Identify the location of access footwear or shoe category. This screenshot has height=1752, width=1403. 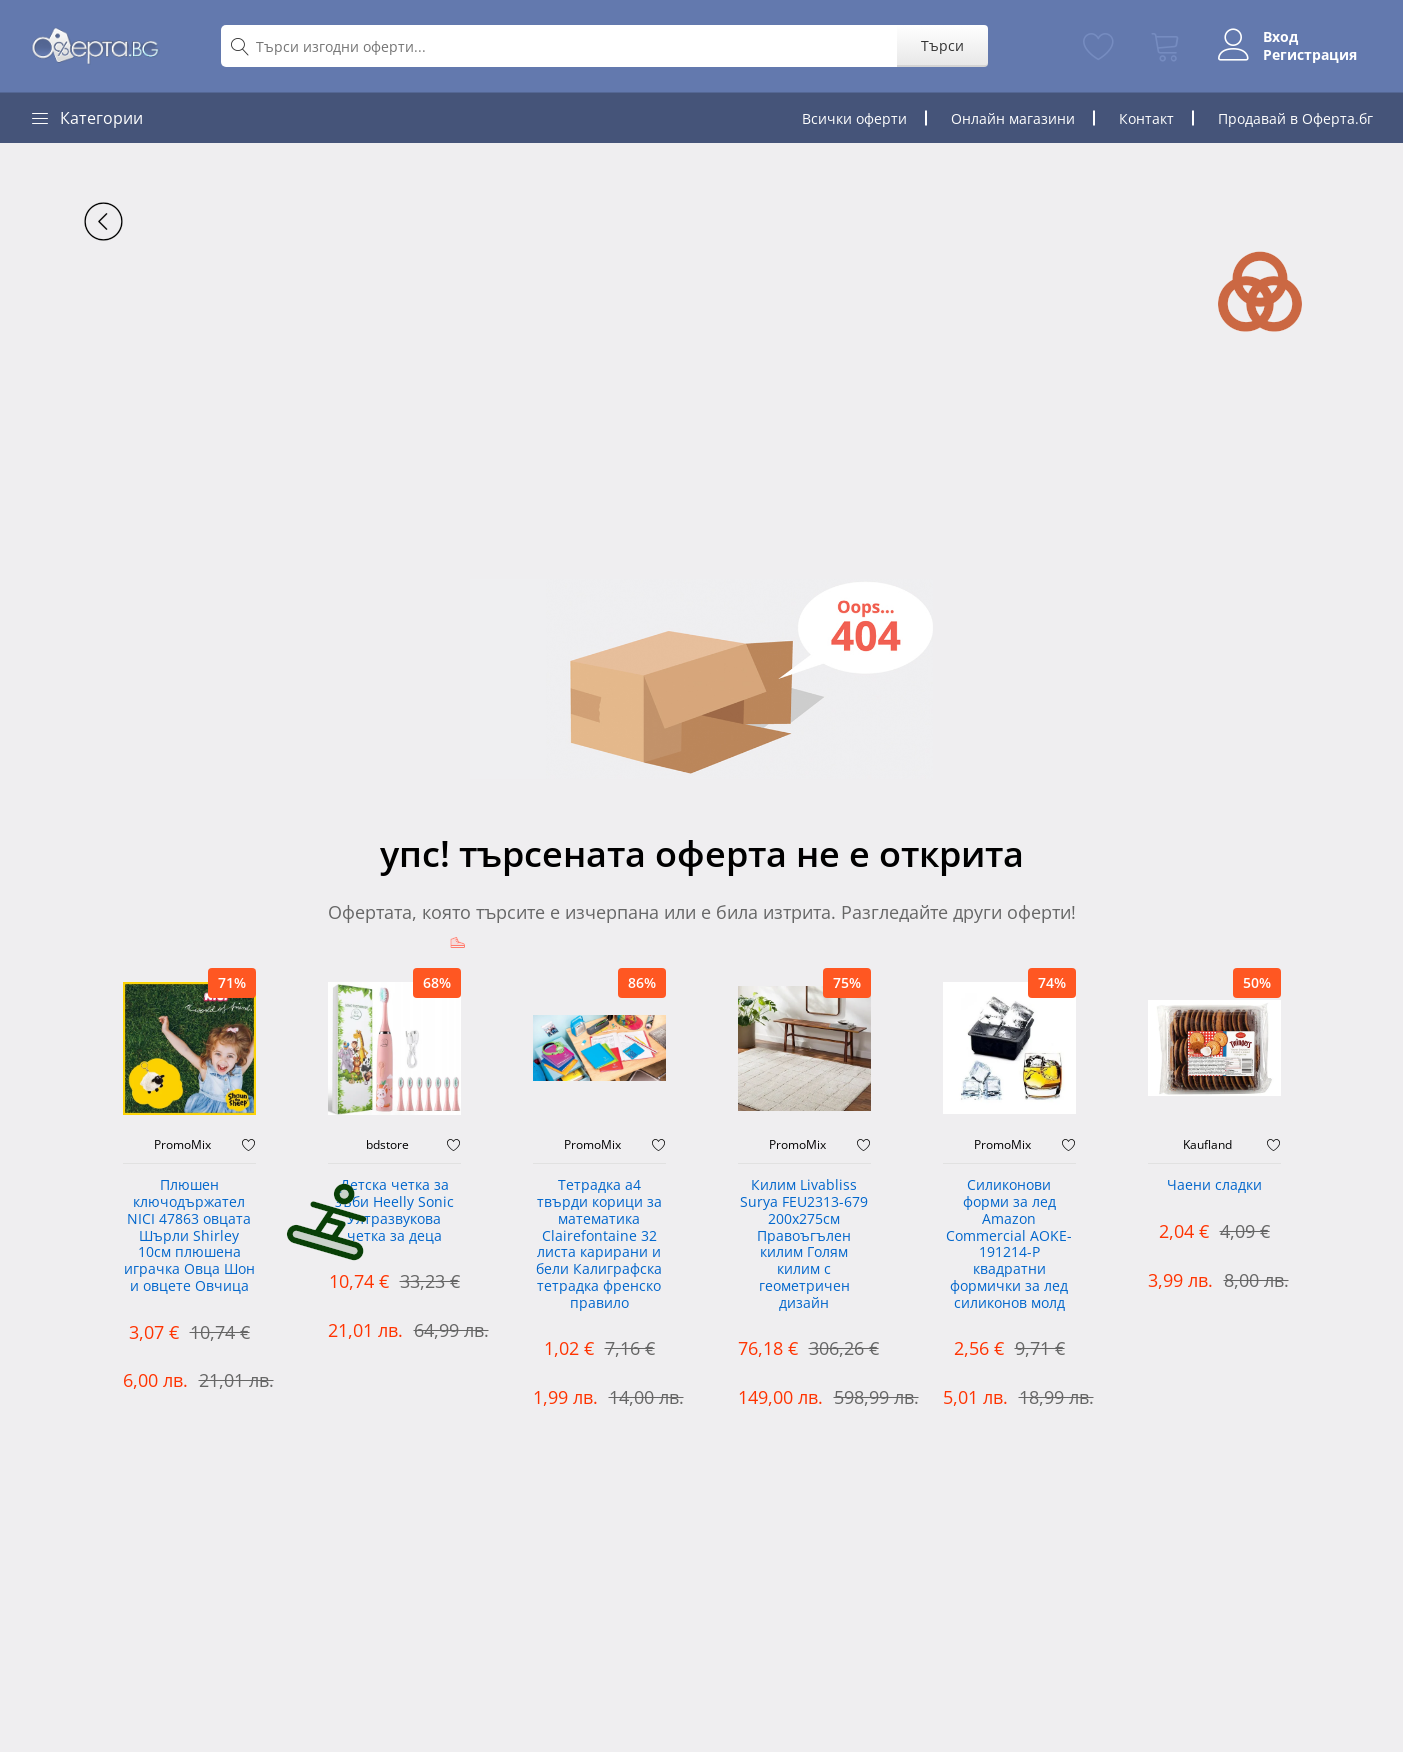
(457, 943).